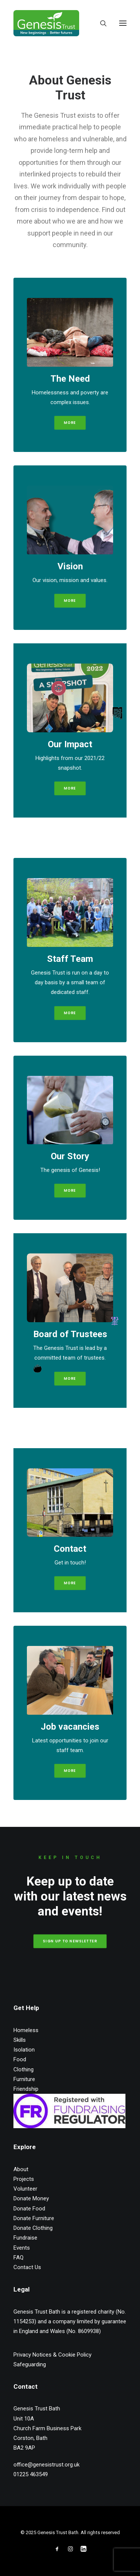  Describe the element at coordinates (59, 687) in the screenshot. I see `place a teller mine explosive in-game` at that location.